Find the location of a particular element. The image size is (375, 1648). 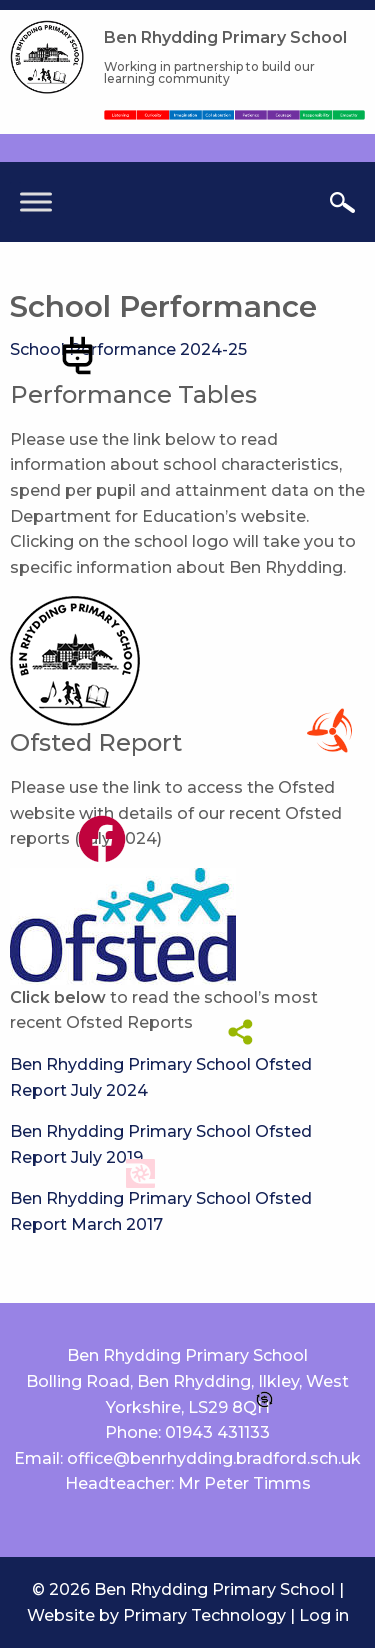

share content with others is located at coordinates (241, 1032).